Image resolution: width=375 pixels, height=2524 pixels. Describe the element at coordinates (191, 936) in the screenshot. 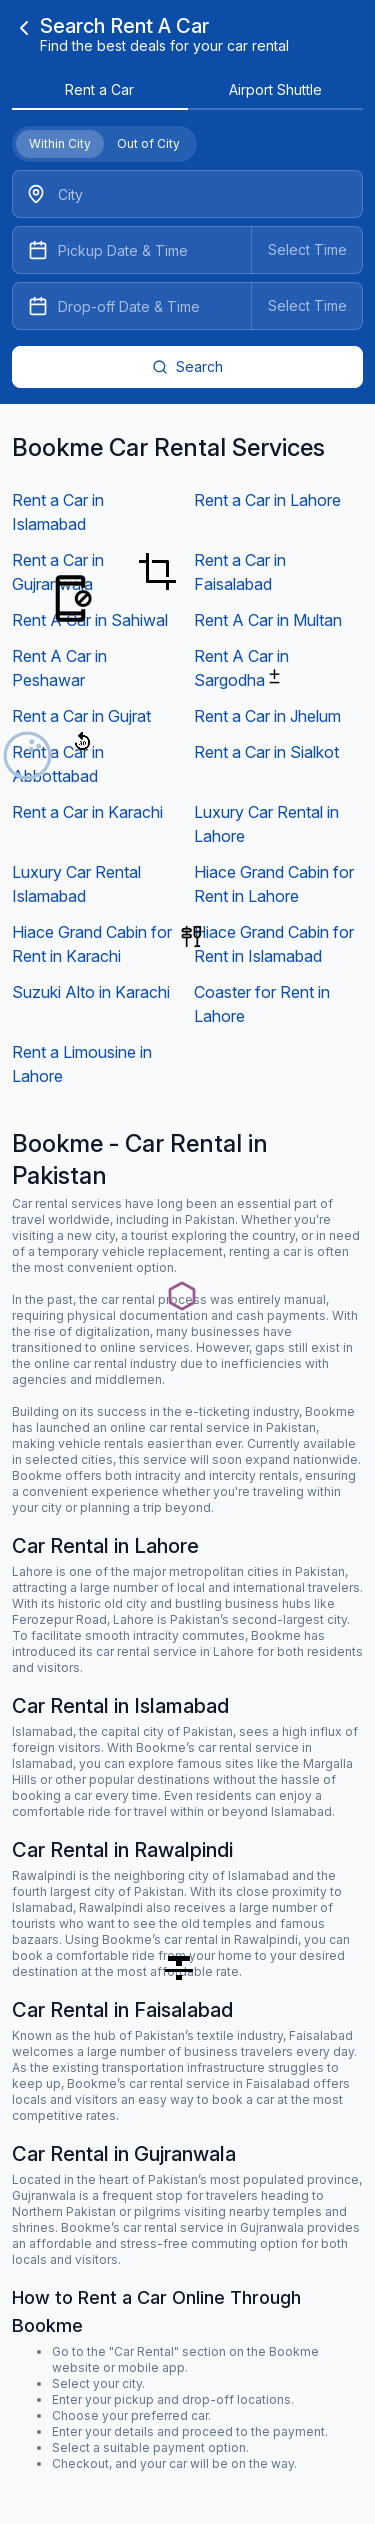

I see `browse tapas or small plates menu` at that location.